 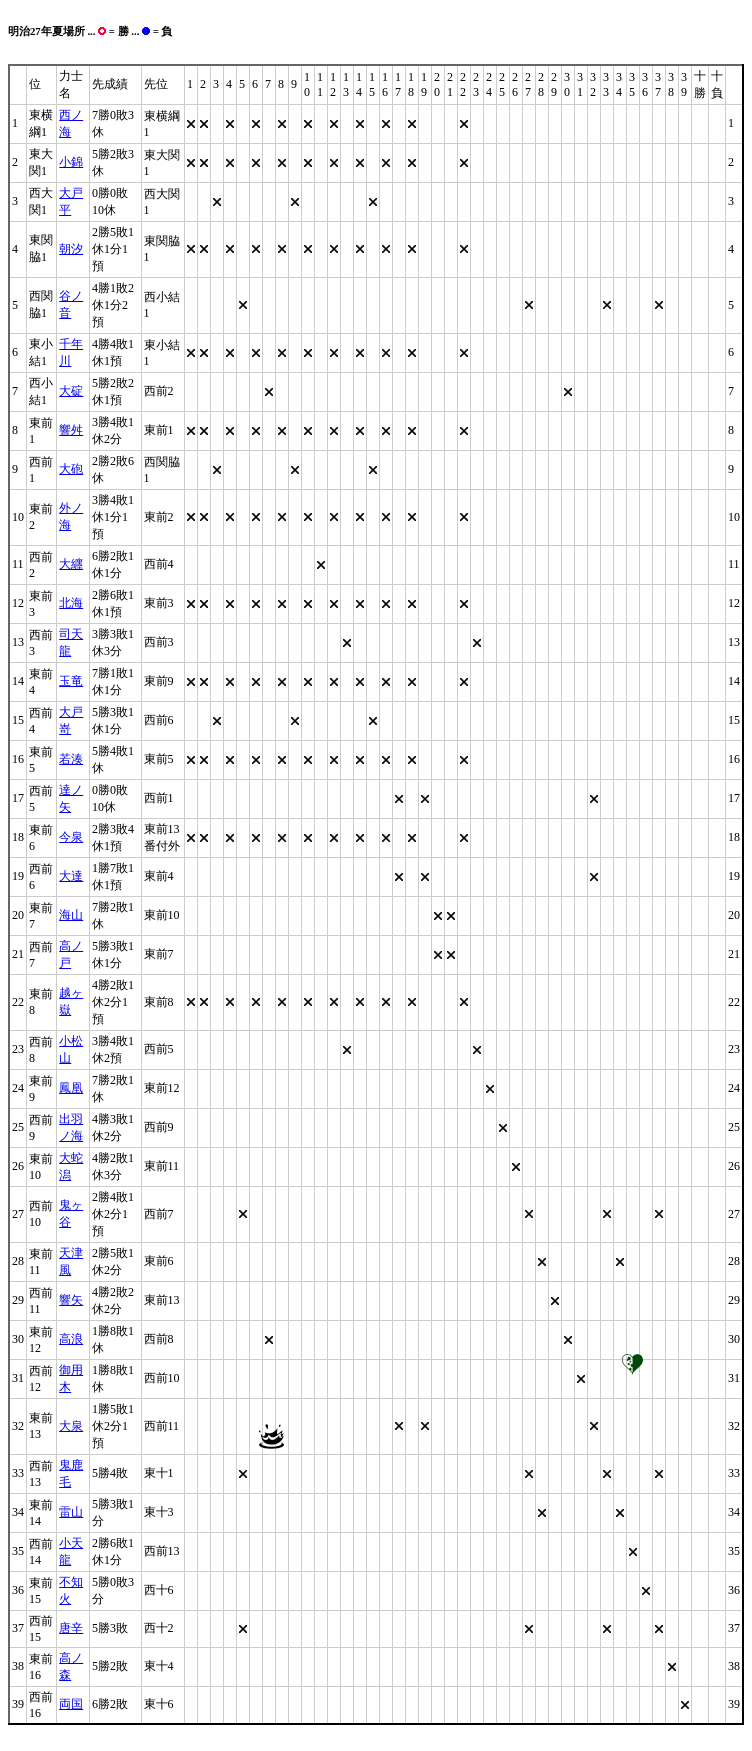 I want to click on indicates partial health or damage in a game, so click(x=632, y=1364).